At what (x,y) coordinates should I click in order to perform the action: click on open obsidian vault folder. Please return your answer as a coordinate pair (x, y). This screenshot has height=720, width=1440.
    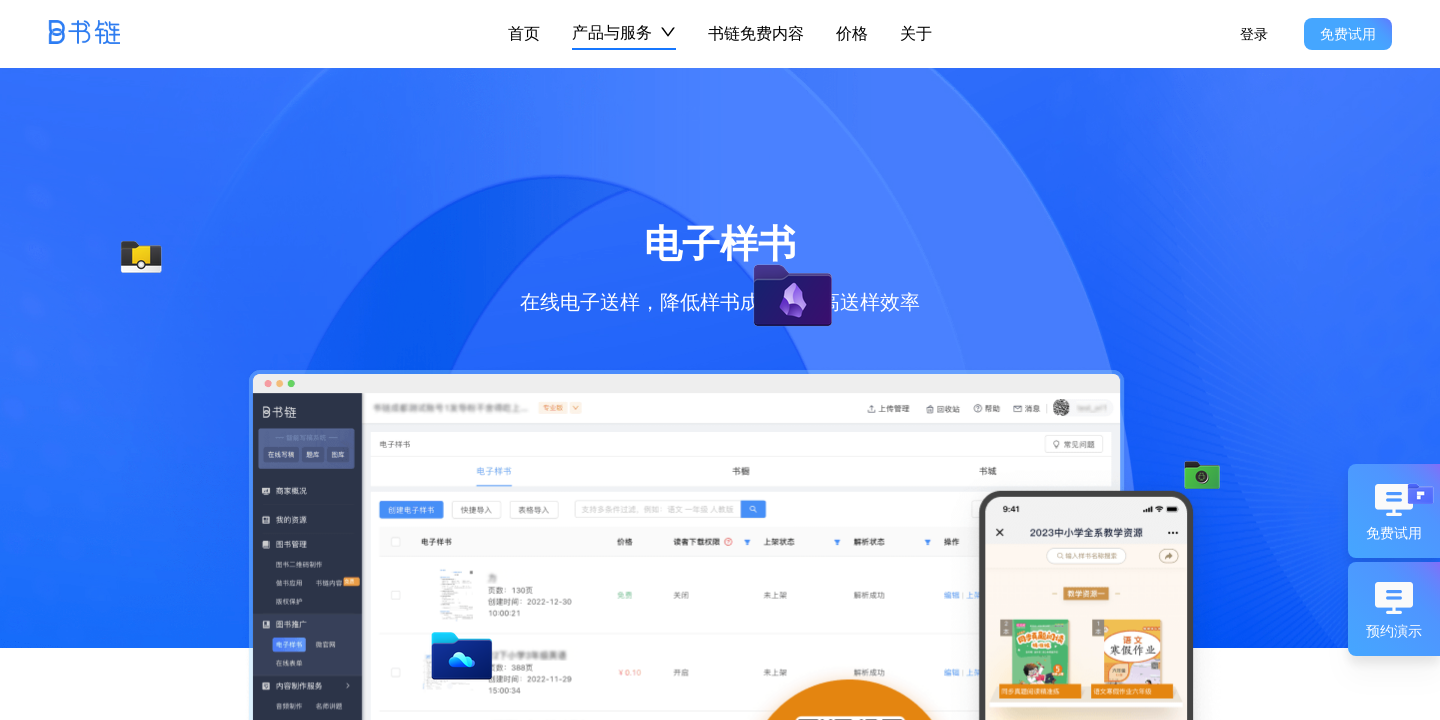
    Looking at the image, I should click on (792, 297).